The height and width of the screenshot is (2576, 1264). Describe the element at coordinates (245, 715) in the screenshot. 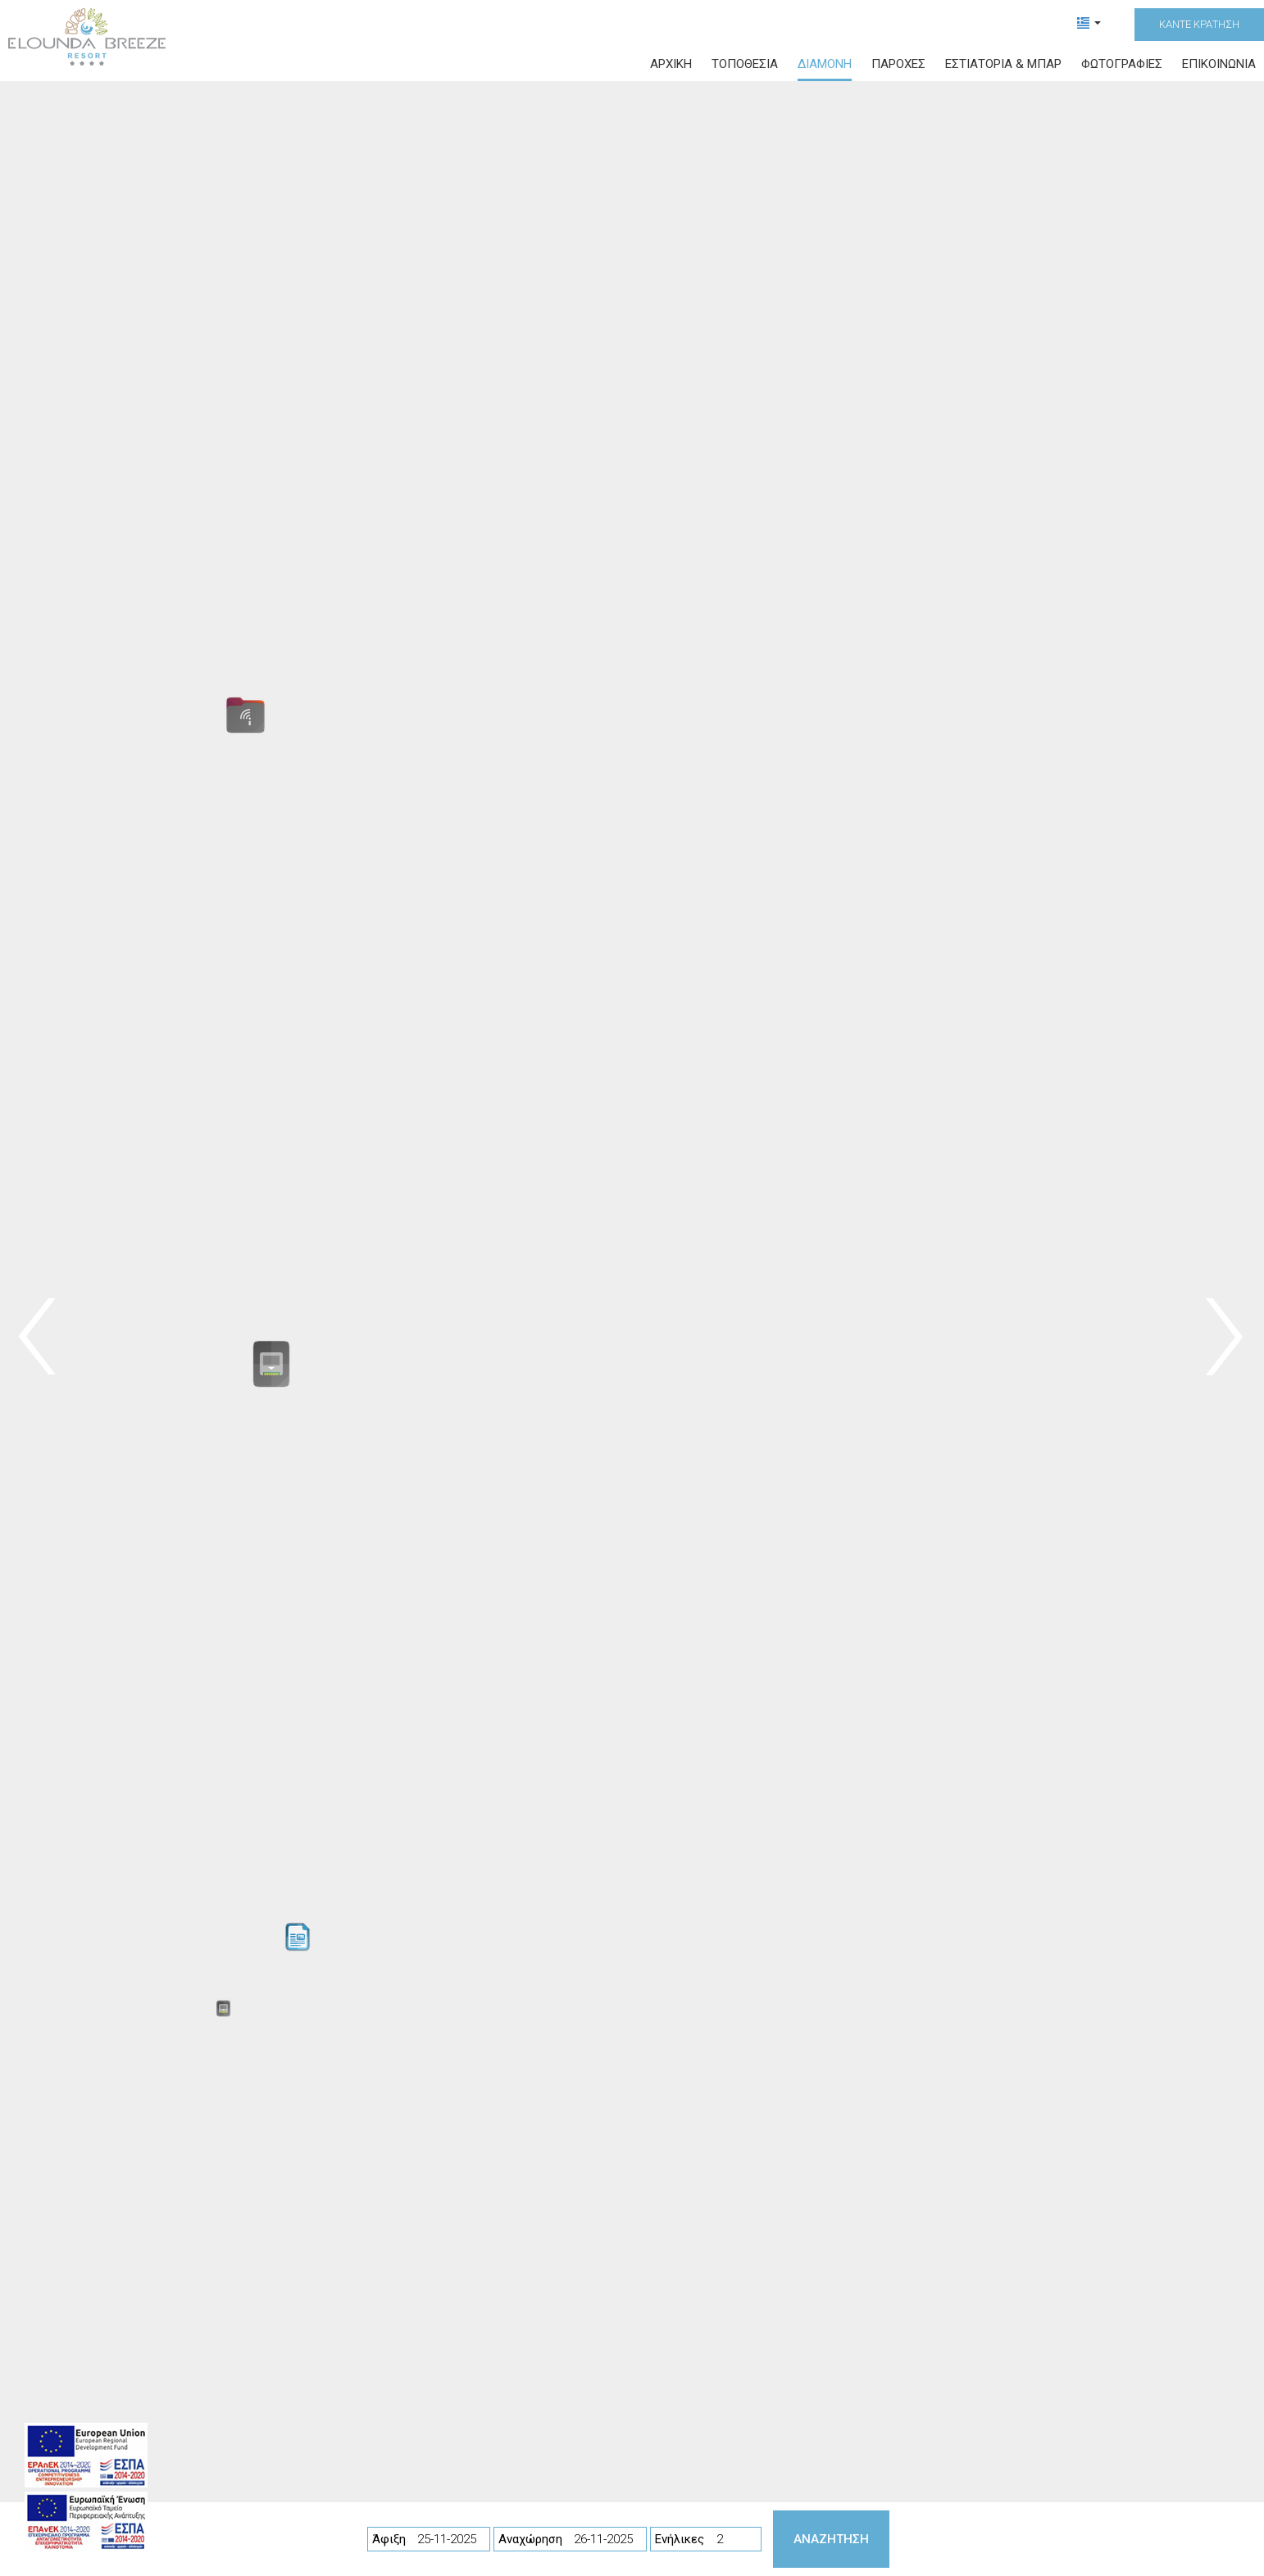

I see `open insync cloud sync folder` at that location.